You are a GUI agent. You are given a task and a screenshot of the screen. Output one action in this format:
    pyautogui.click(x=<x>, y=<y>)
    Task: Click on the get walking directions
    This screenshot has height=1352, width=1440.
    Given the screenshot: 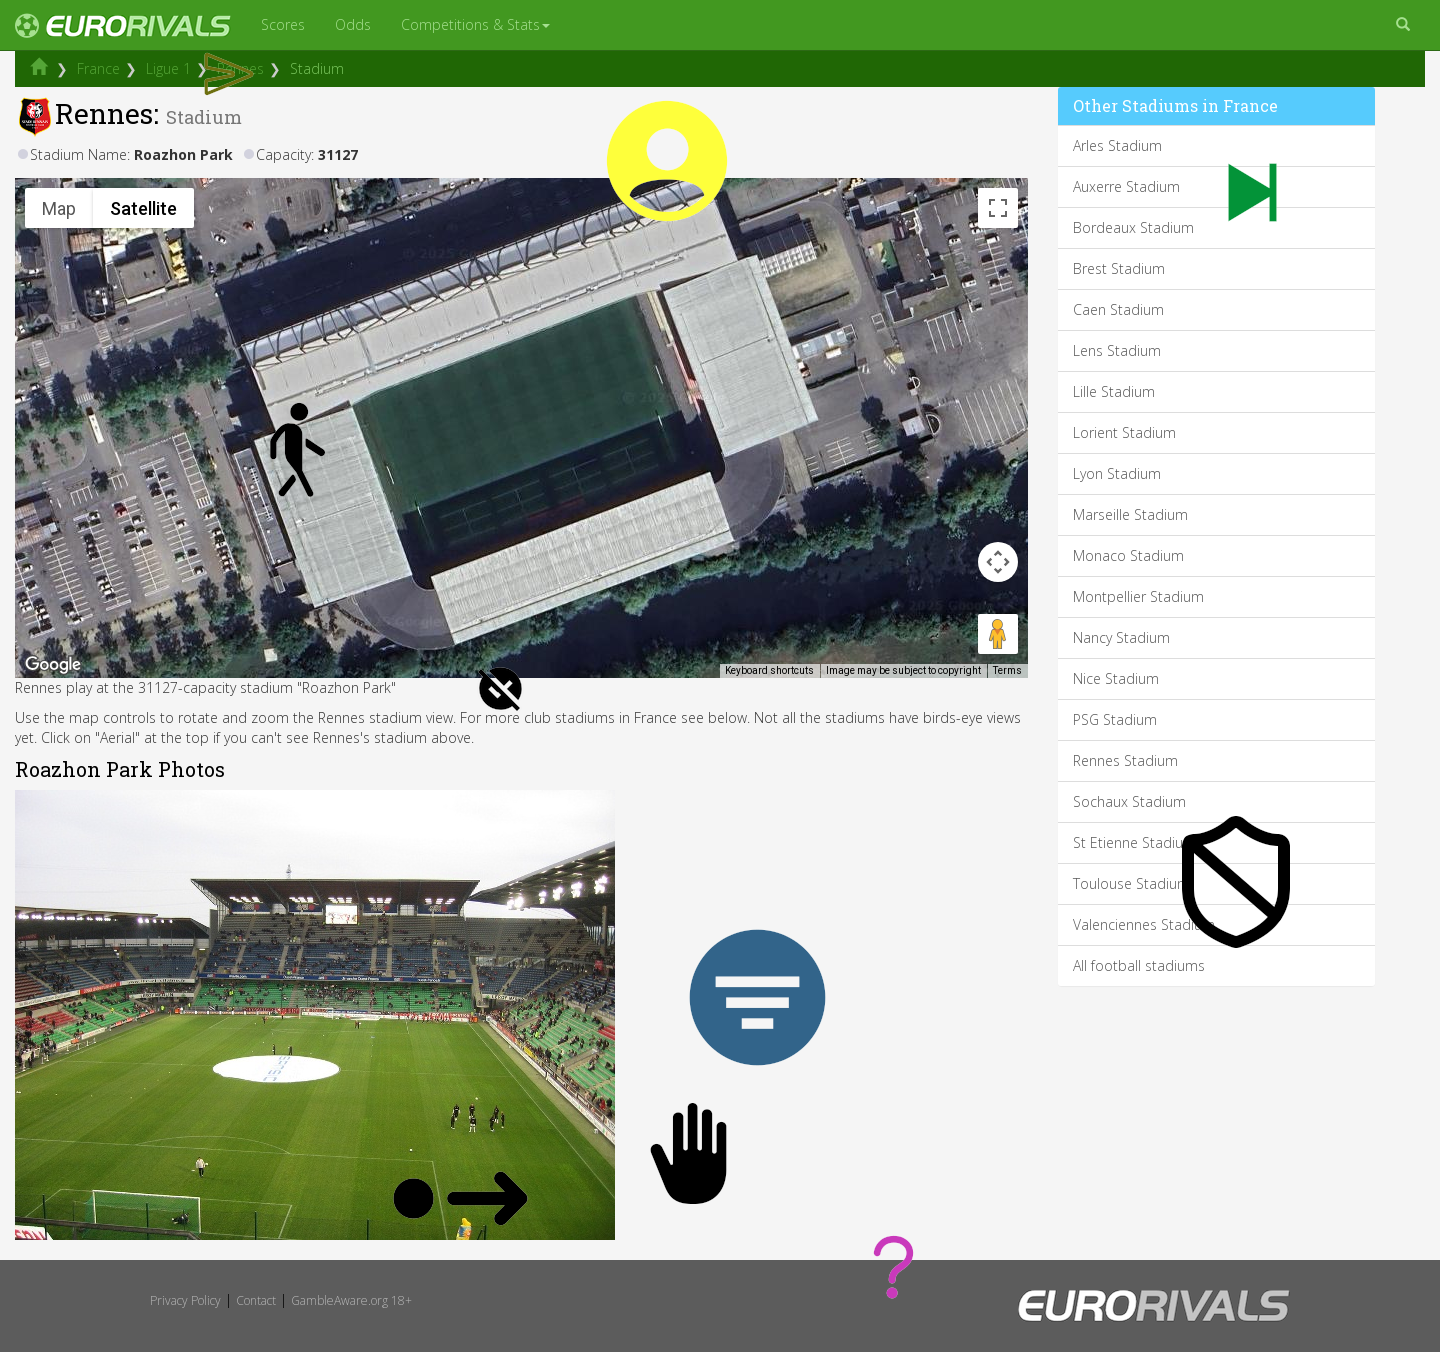 What is the action you would take?
    pyautogui.click(x=299, y=449)
    